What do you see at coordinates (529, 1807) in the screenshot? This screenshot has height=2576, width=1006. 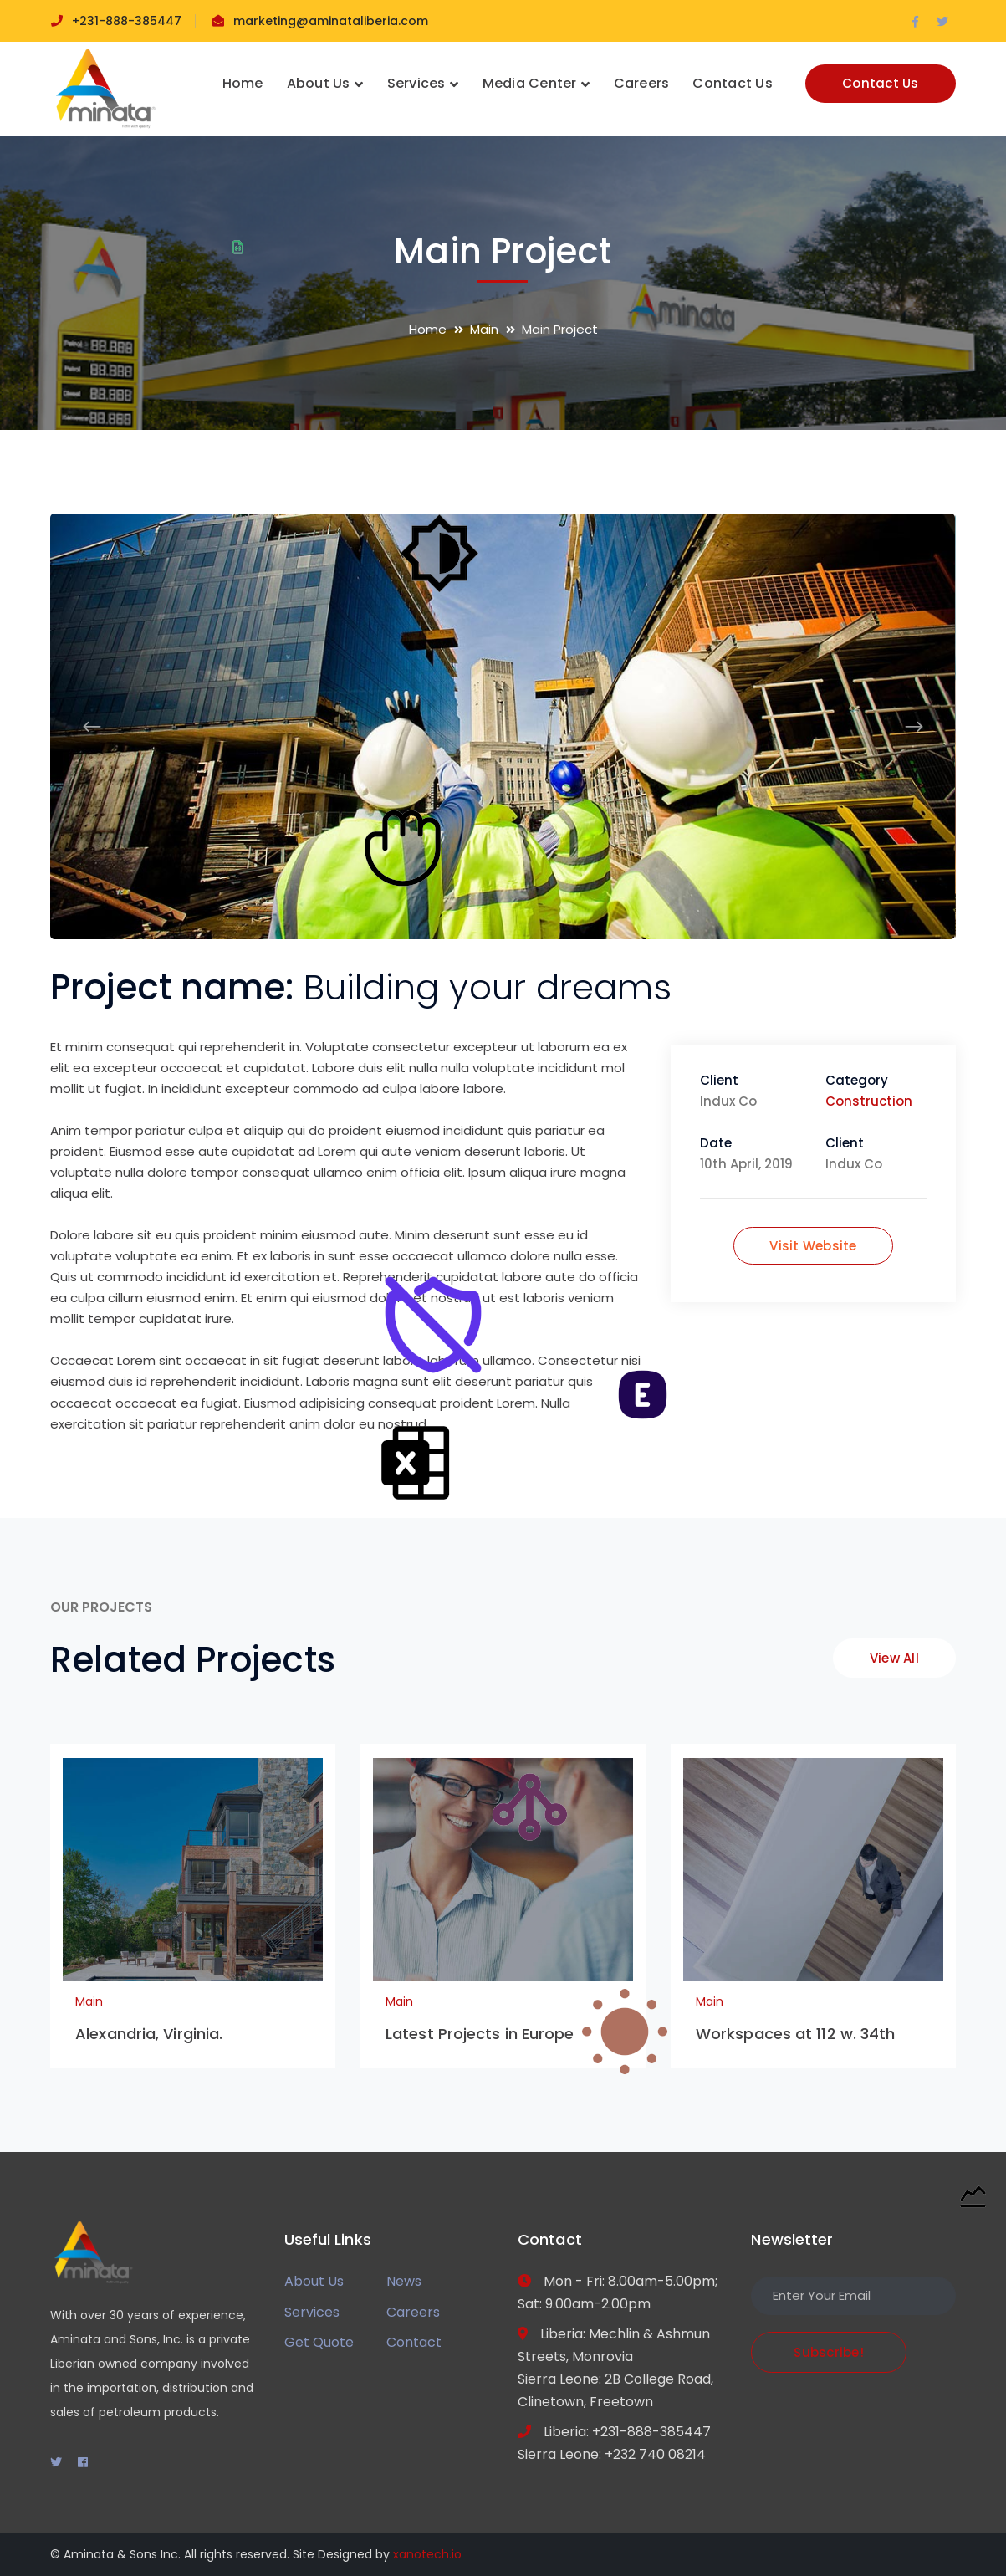 I see `view hierarchical data structure` at bounding box center [529, 1807].